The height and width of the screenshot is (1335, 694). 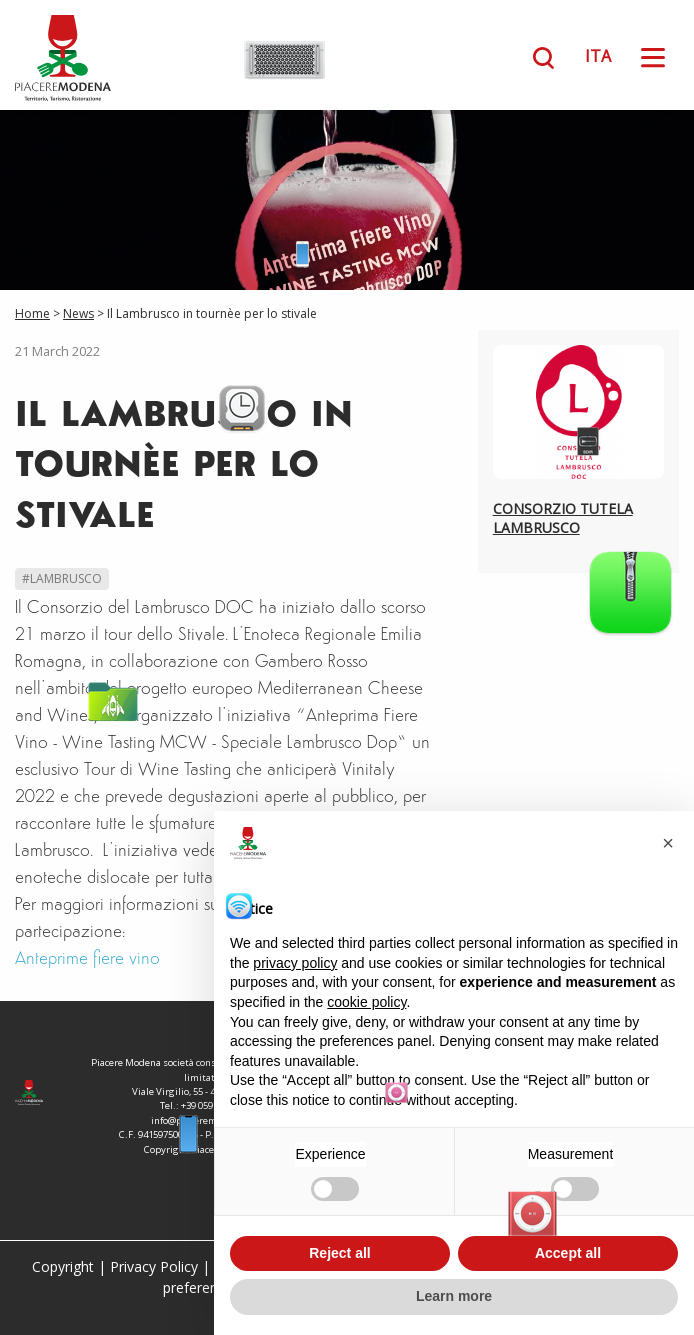 I want to click on indicates a connected iPhone device, so click(x=302, y=254).